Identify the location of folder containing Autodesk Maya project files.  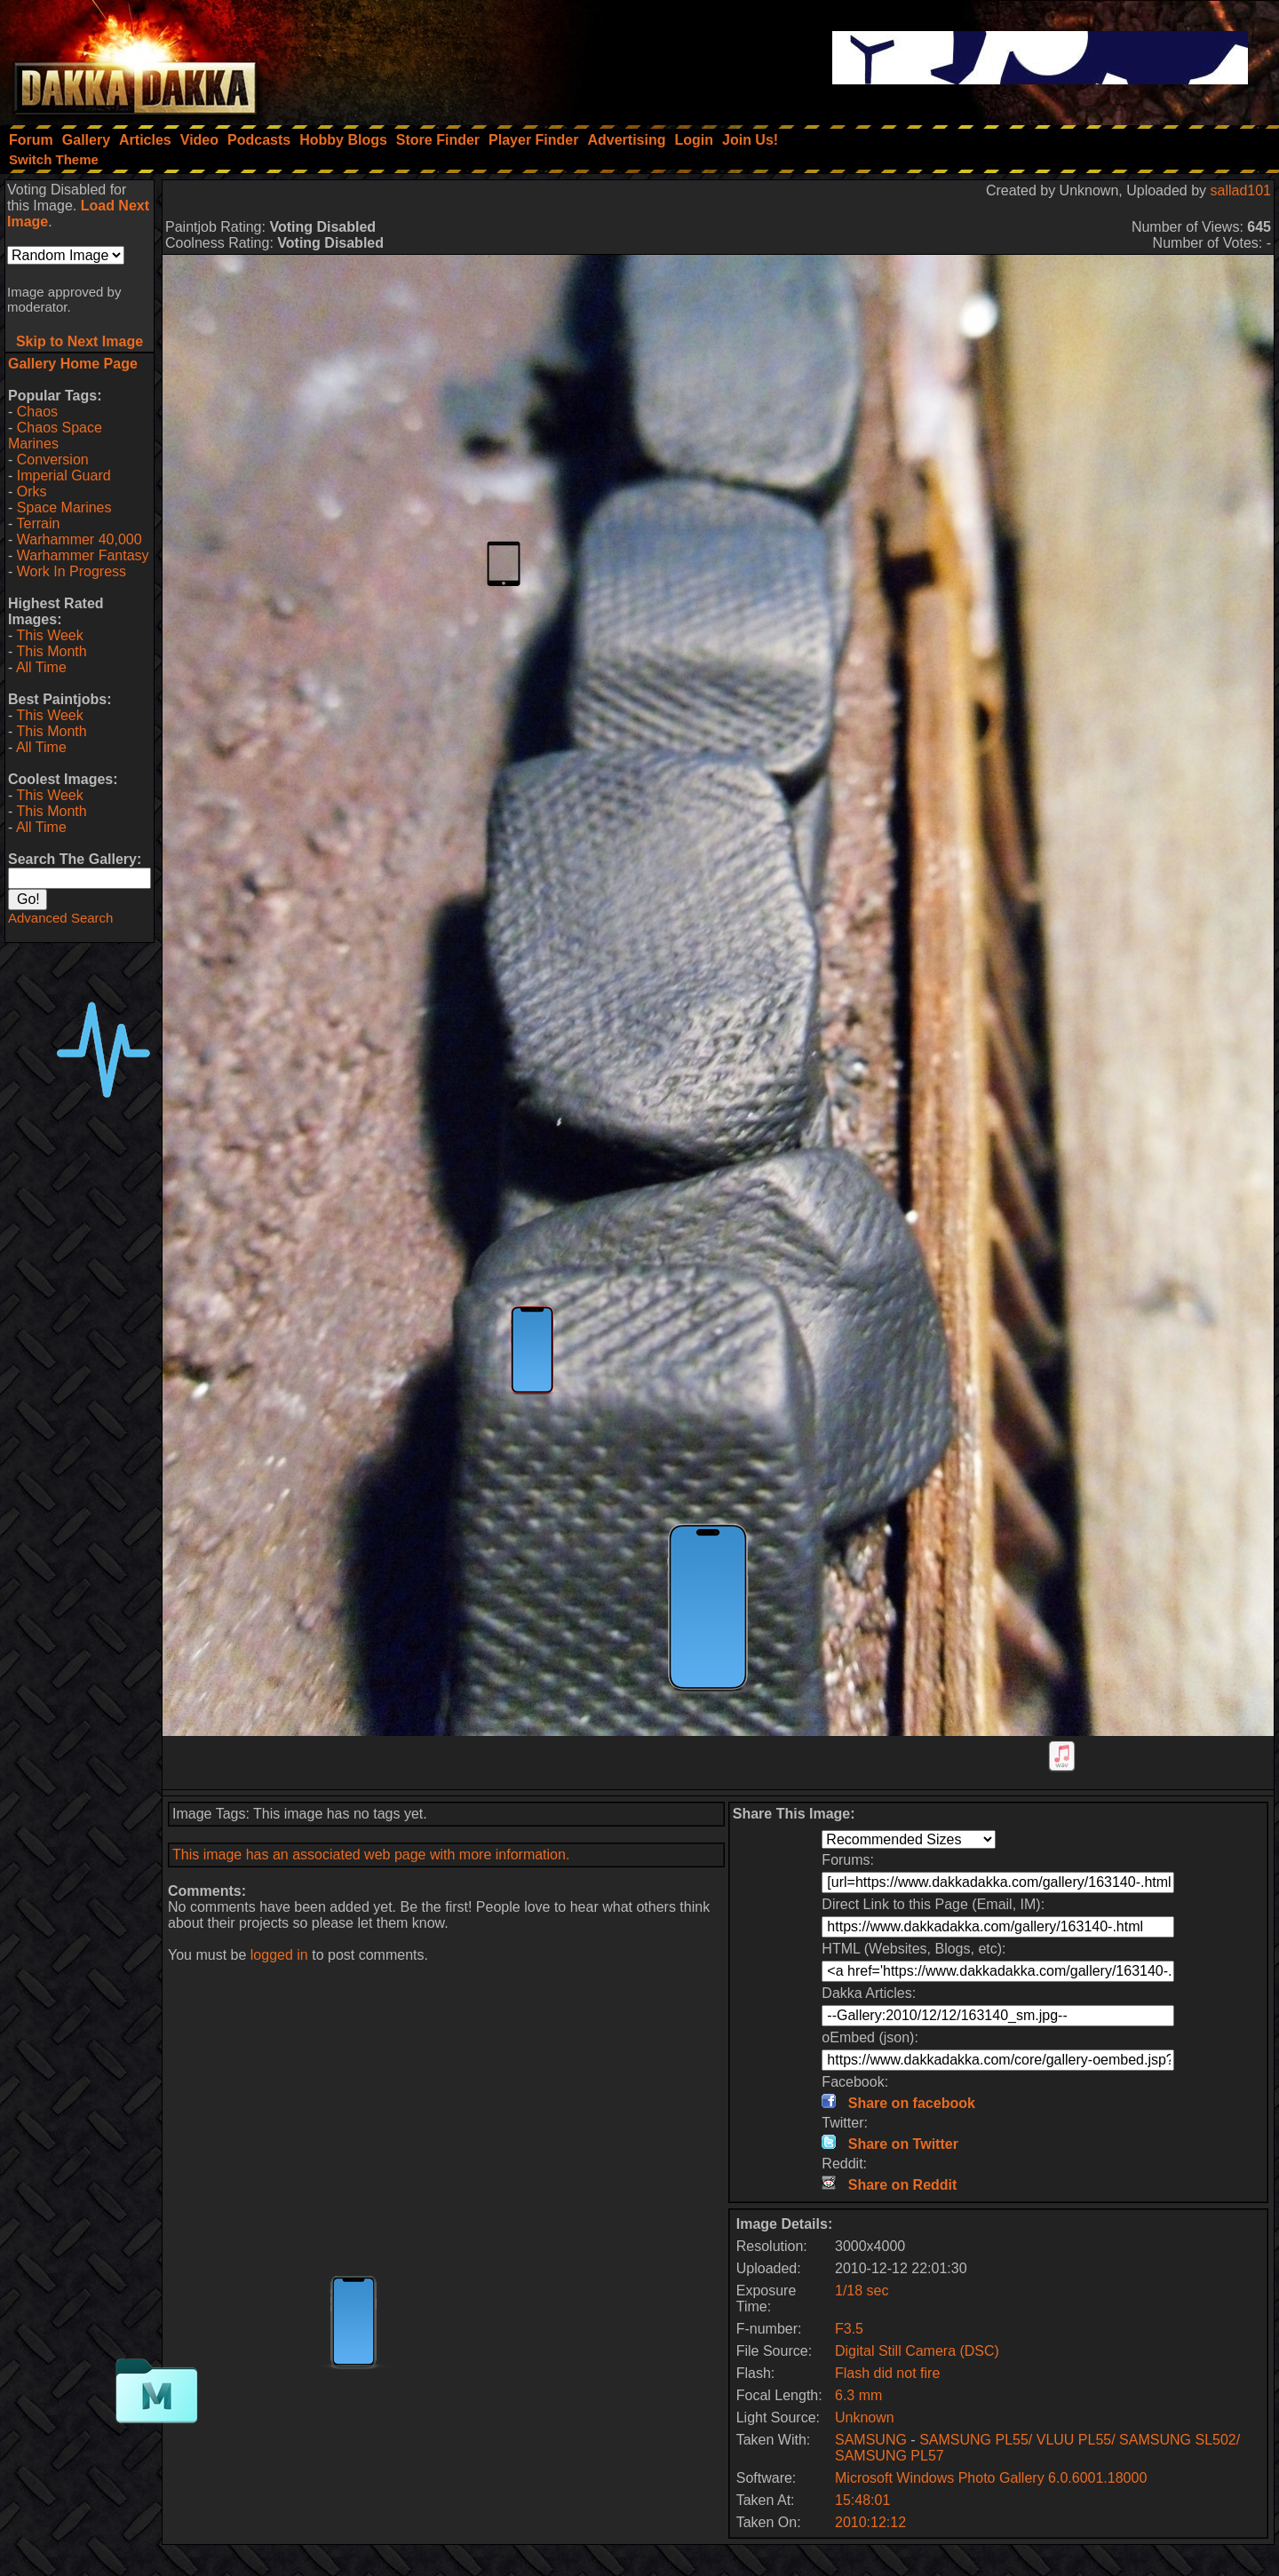
(156, 2393).